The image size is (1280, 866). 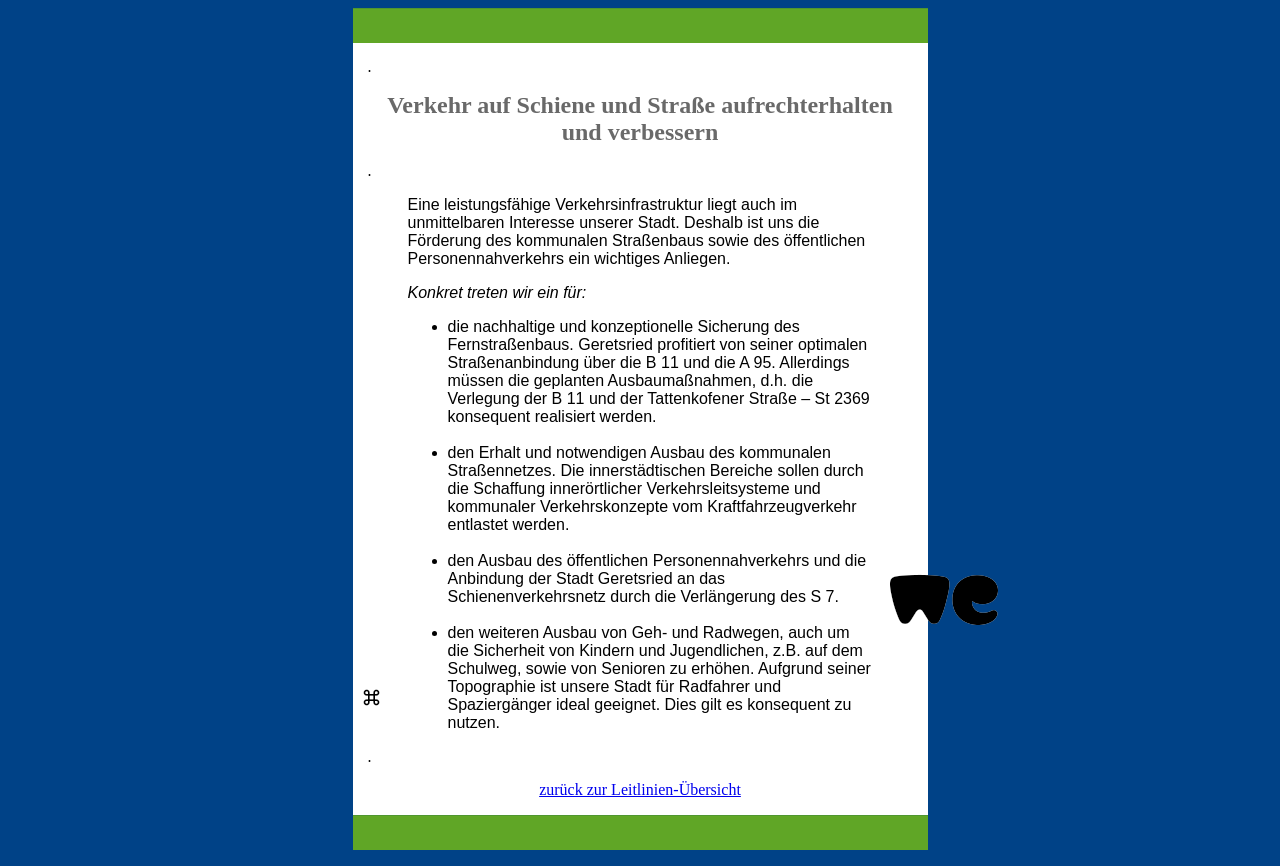 What do you see at coordinates (944, 600) in the screenshot?
I see `open wetransfer file sharing service` at bounding box center [944, 600].